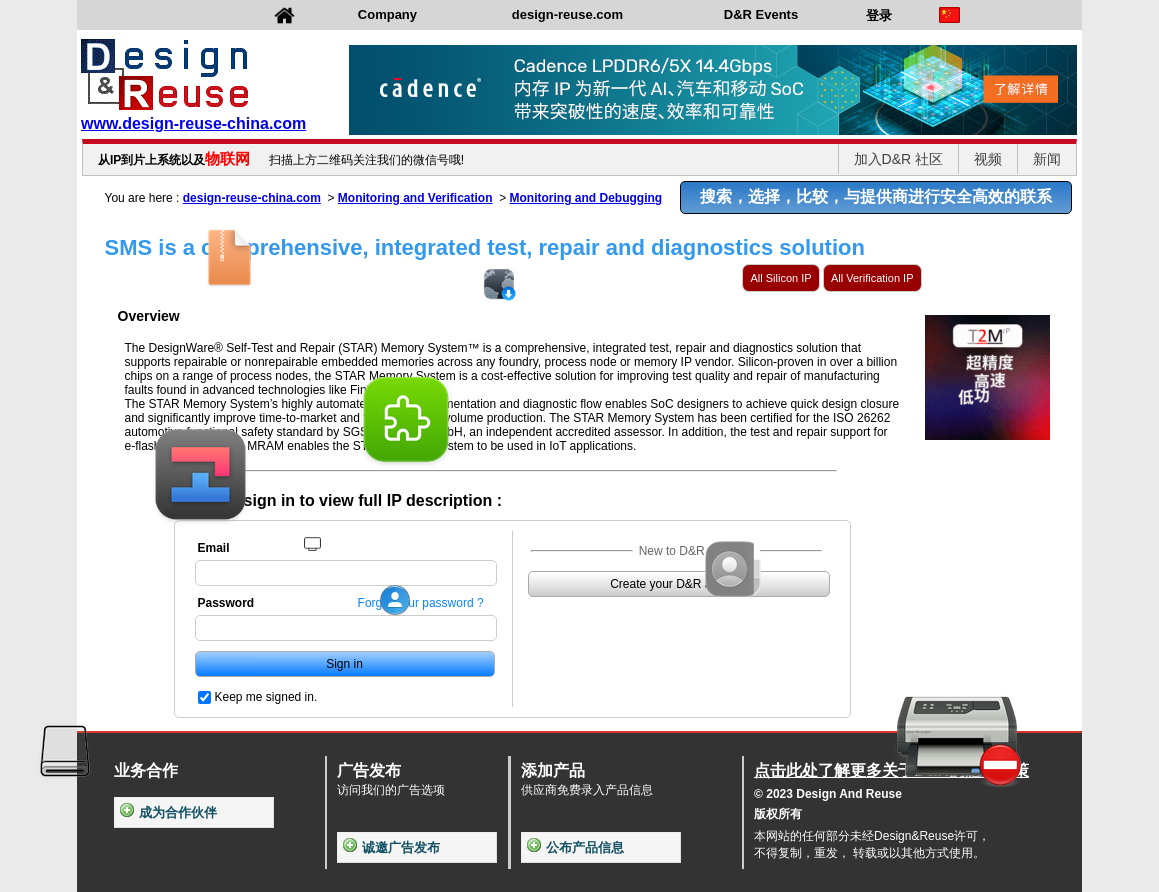 This screenshot has height=892, width=1159. I want to click on launch quadrapassel tetris-style puzzle game, so click(200, 474).